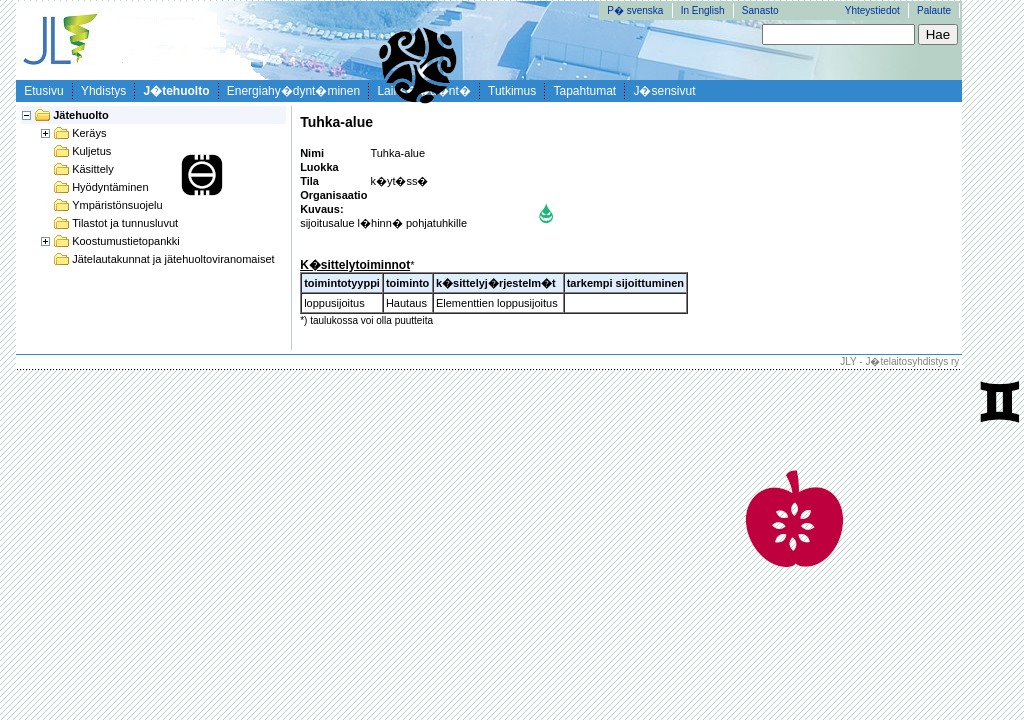  Describe the element at coordinates (418, 65) in the screenshot. I see `farming or agriculture category in a game` at that location.